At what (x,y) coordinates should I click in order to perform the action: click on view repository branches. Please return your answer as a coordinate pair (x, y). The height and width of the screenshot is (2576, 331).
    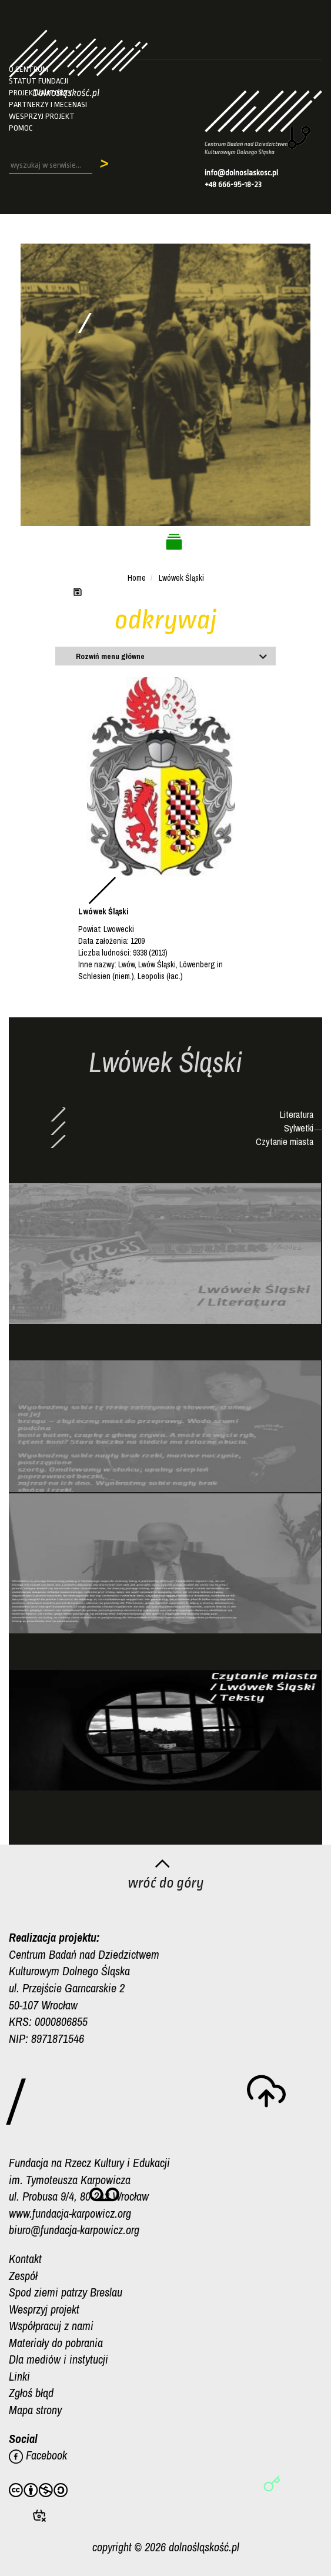
    Looking at the image, I should click on (299, 137).